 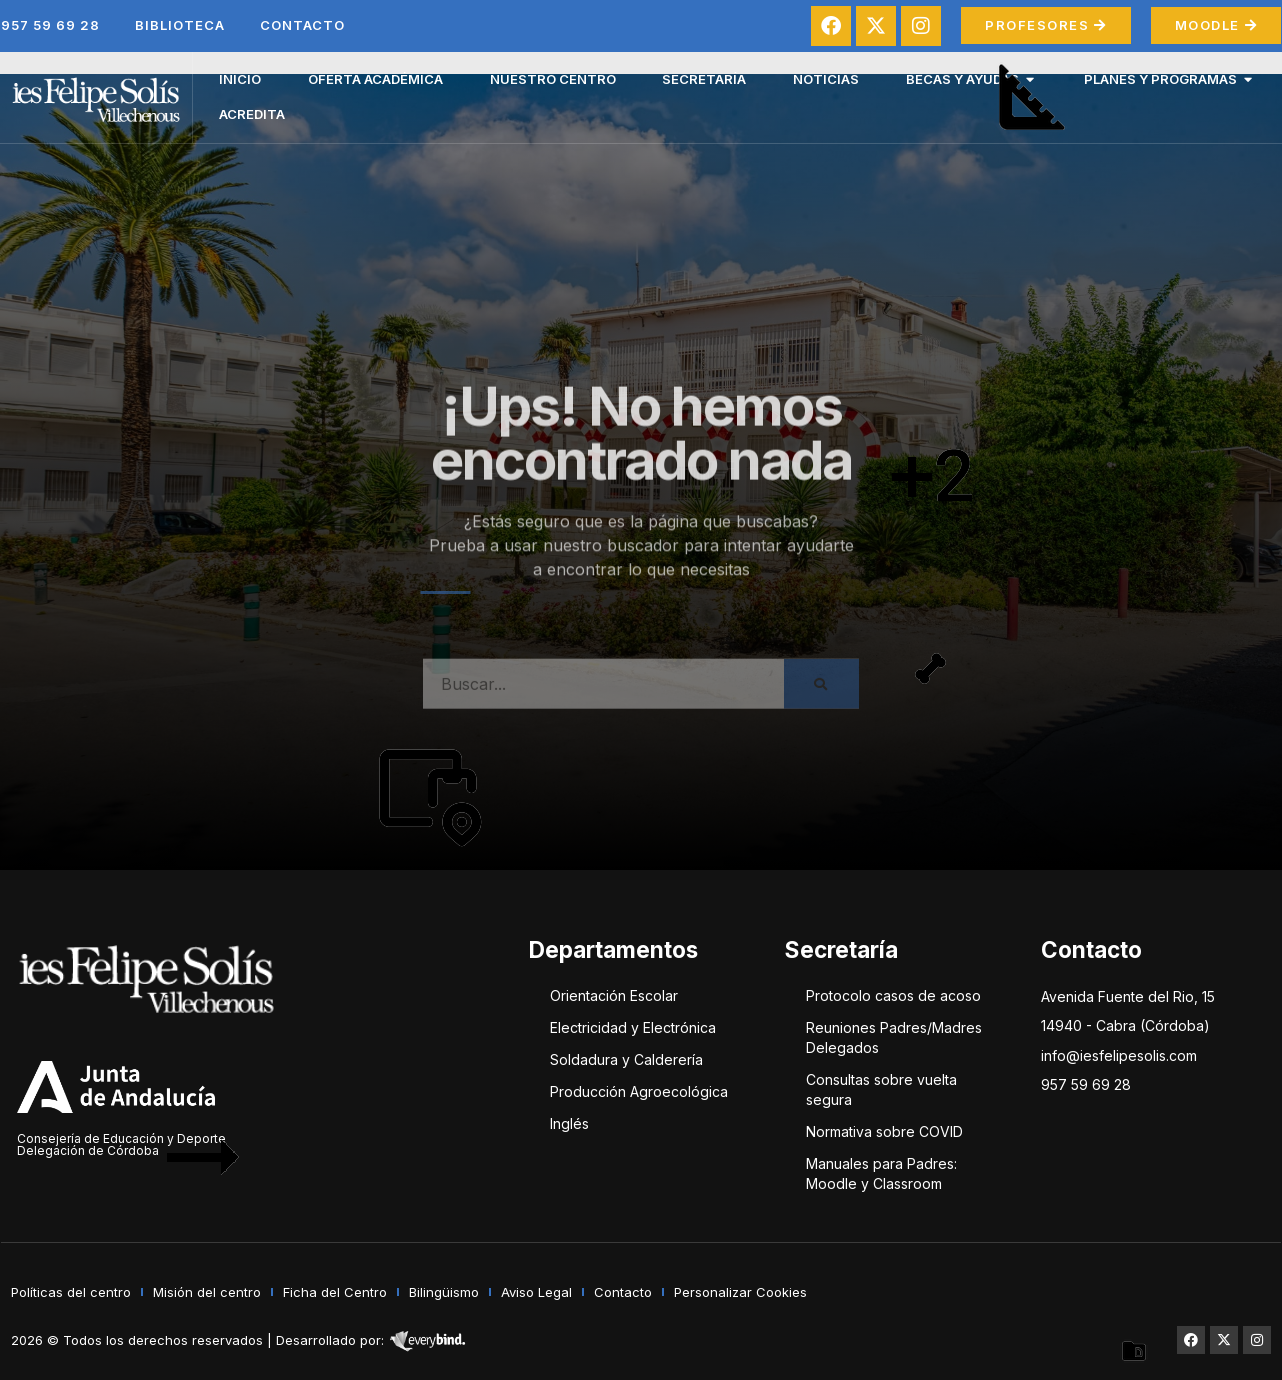 I want to click on proceed to the next step, so click(x=203, y=1157).